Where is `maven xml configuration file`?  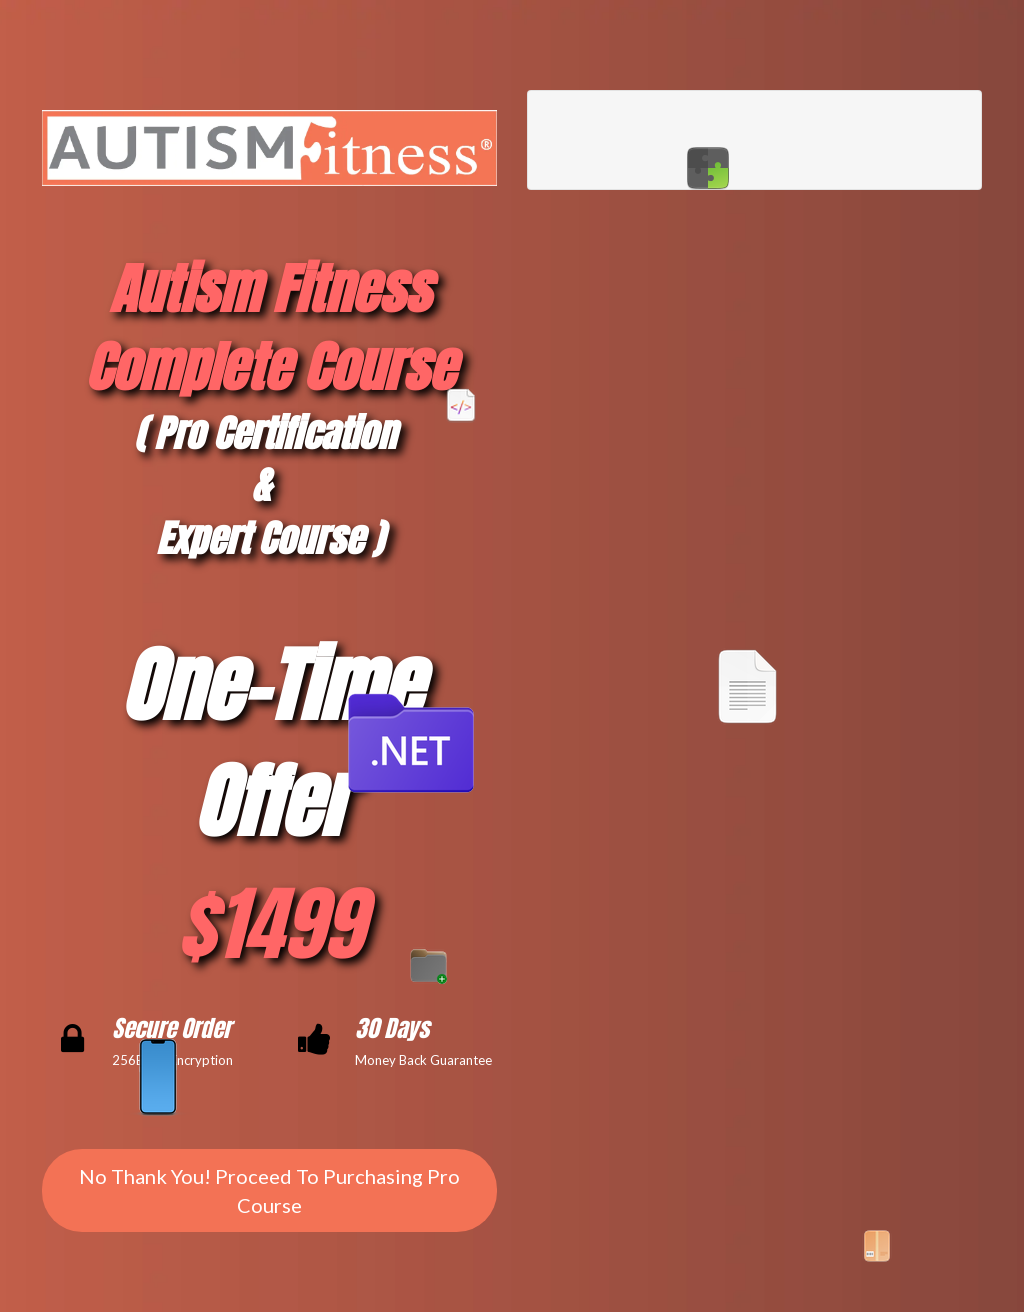
maven xml configuration file is located at coordinates (461, 405).